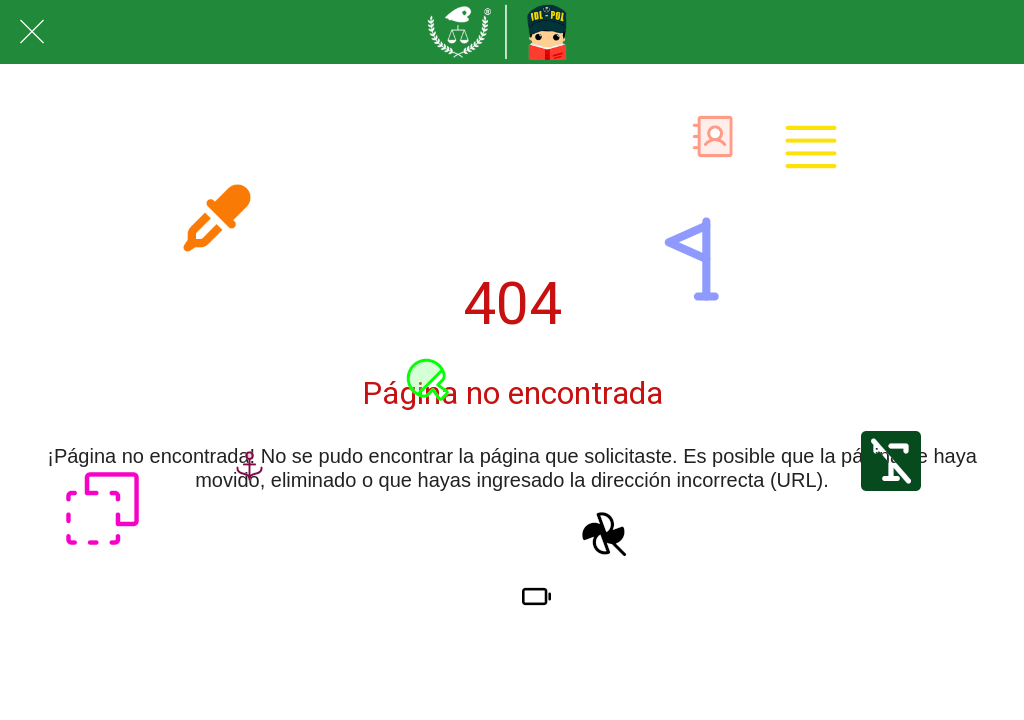  I want to click on mark or flag an important item, so click(698, 259).